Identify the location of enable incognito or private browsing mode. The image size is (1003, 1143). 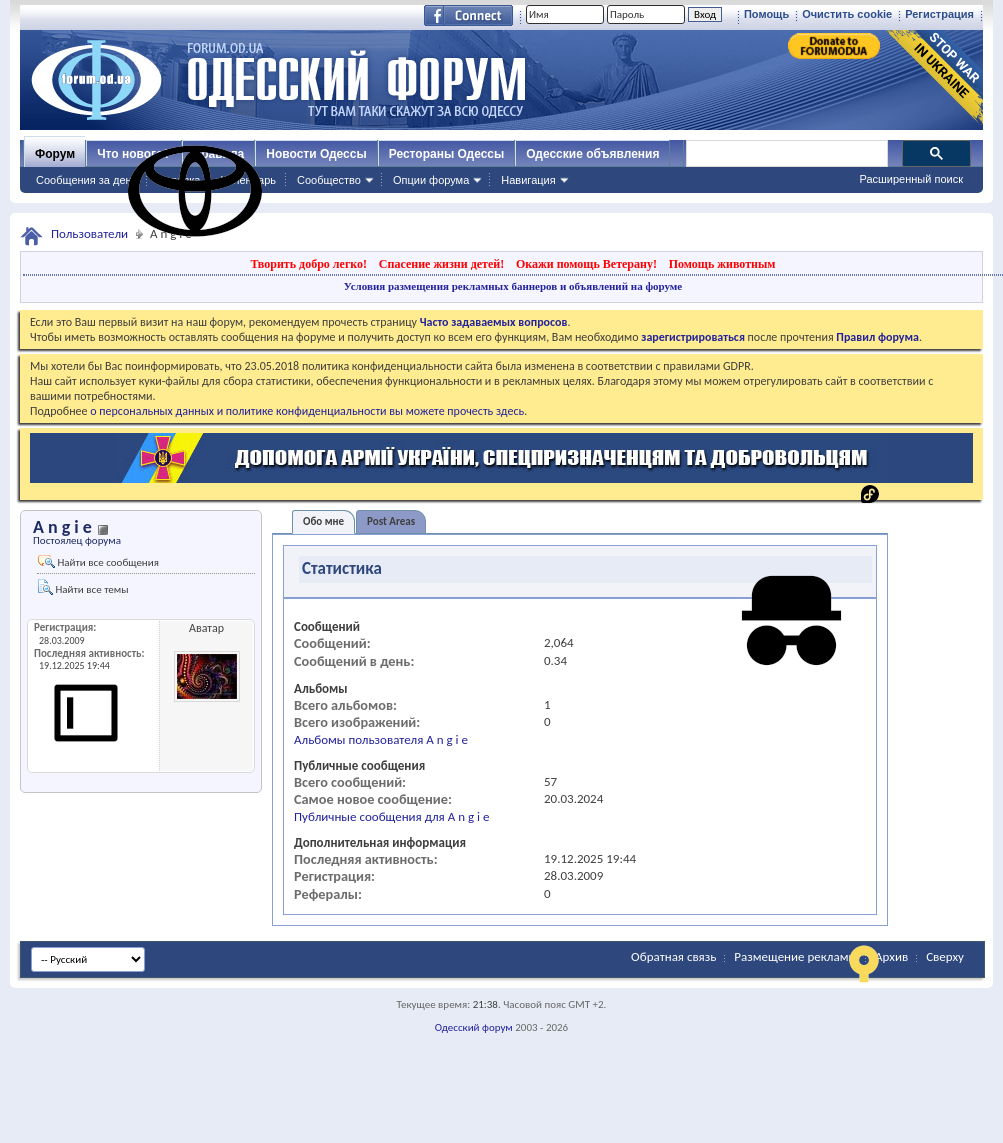
(791, 620).